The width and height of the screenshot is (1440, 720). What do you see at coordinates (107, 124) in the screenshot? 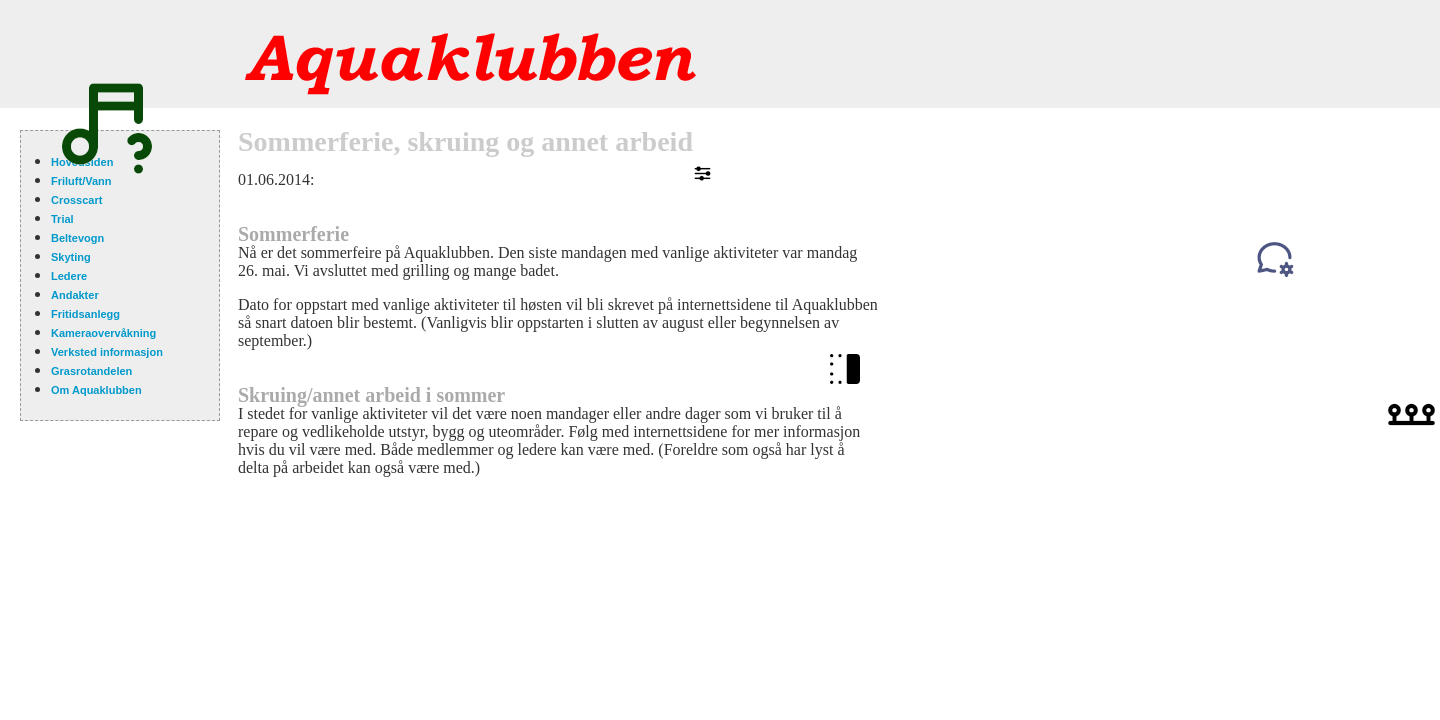
I see `get help identifying a song` at bounding box center [107, 124].